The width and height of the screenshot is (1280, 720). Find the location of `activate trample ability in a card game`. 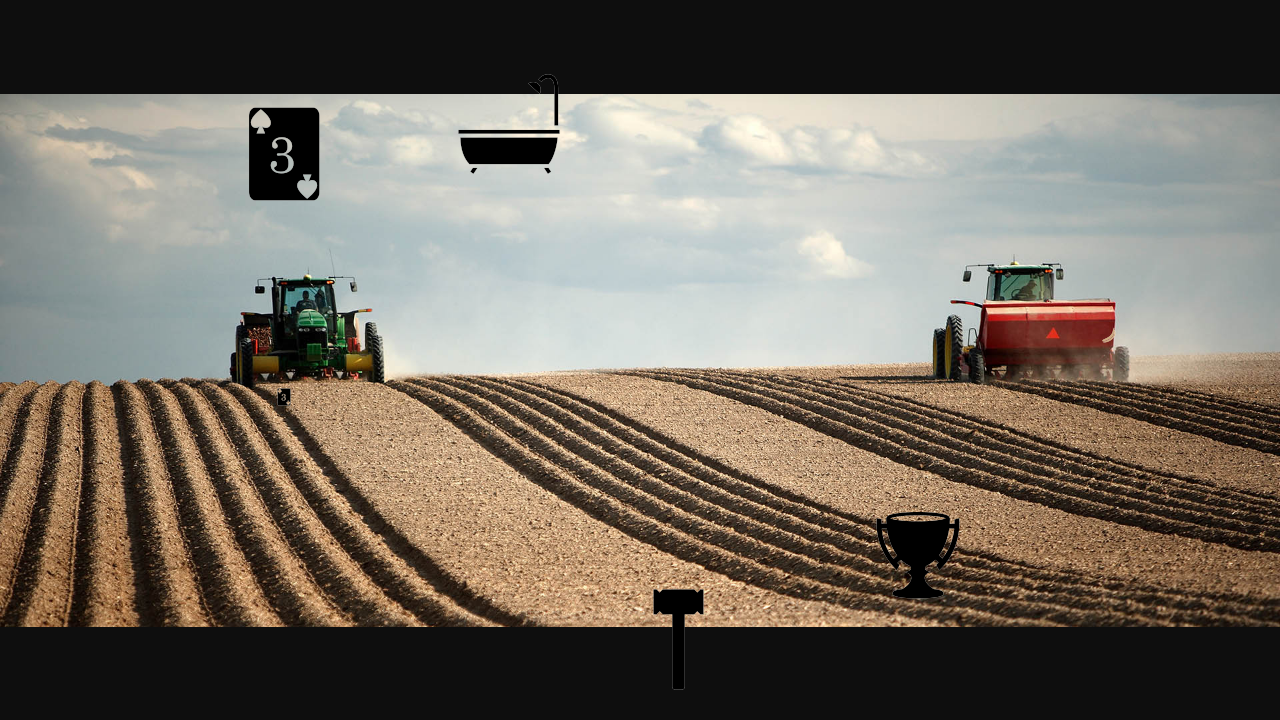

activate trample ability in a card game is located at coordinates (678, 639).